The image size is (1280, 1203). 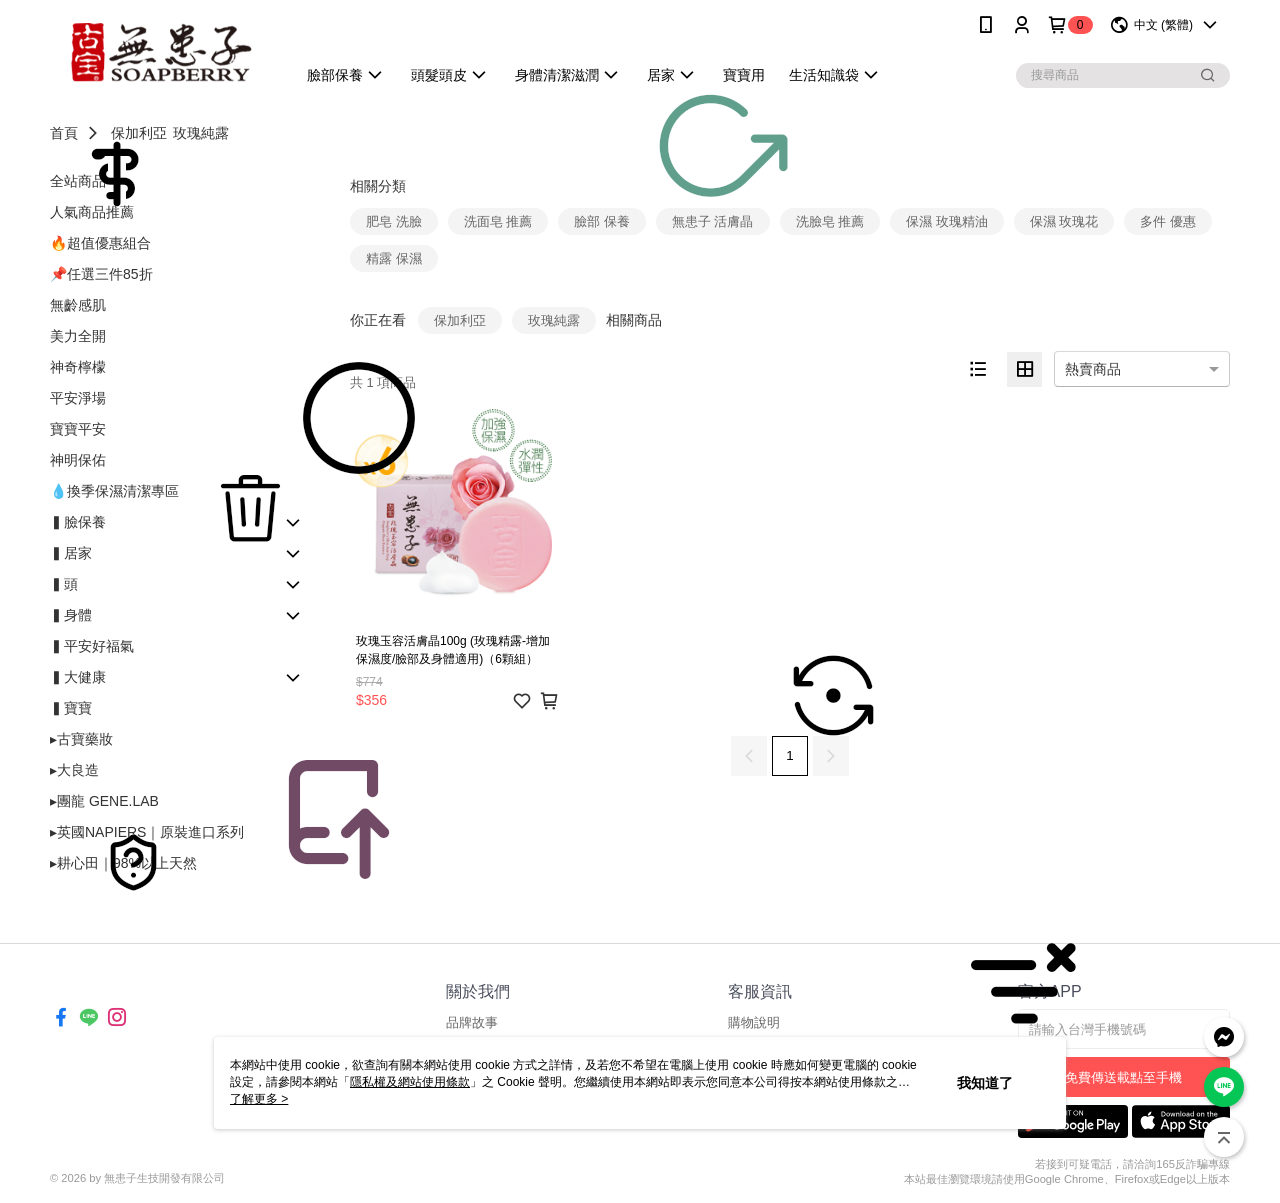 What do you see at coordinates (333, 819) in the screenshot?
I see `push code to a repository` at bounding box center [333, 819].